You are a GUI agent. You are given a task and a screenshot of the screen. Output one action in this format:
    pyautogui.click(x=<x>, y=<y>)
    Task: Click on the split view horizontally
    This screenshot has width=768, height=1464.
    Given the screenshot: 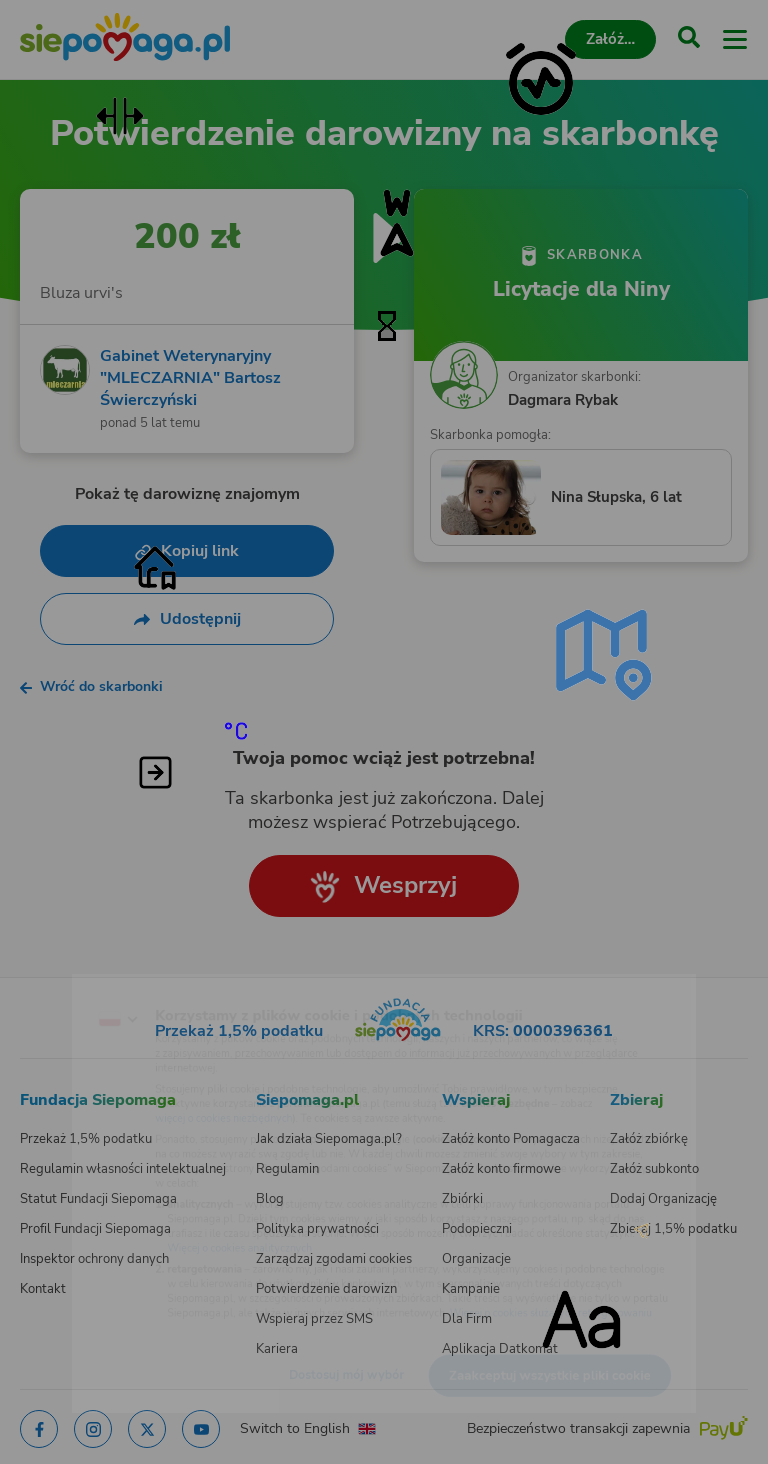 What is the action you would take?
    pyautogui.click(x=120, y=116)
    